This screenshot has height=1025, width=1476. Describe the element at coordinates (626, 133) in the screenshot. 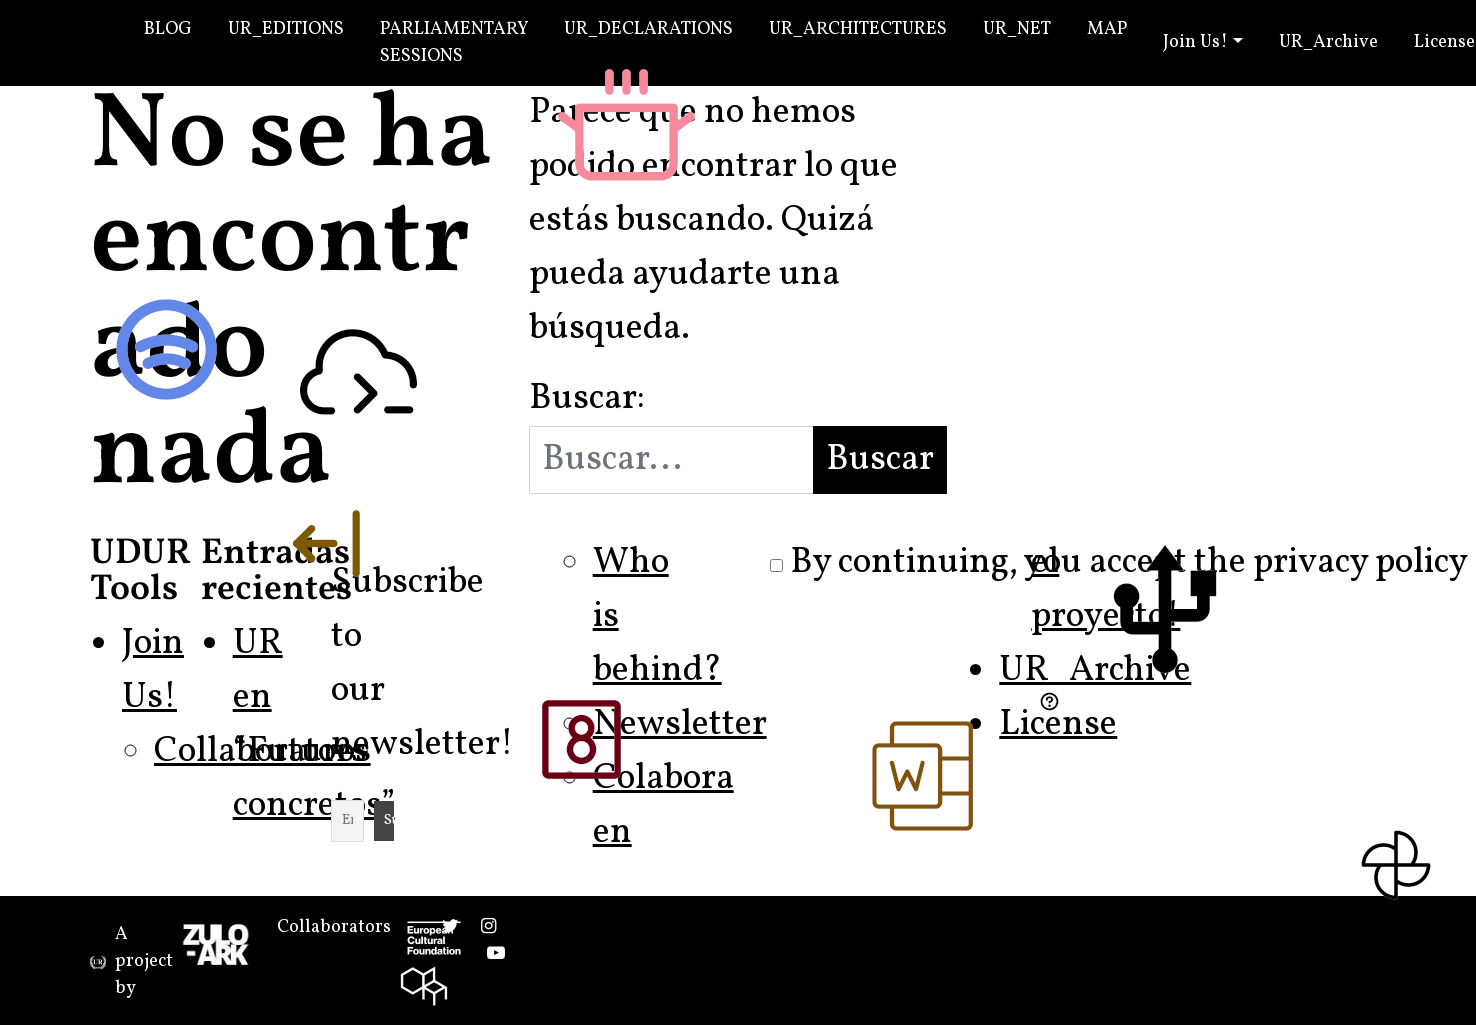

I see `access recipes or cooking features` at that location.